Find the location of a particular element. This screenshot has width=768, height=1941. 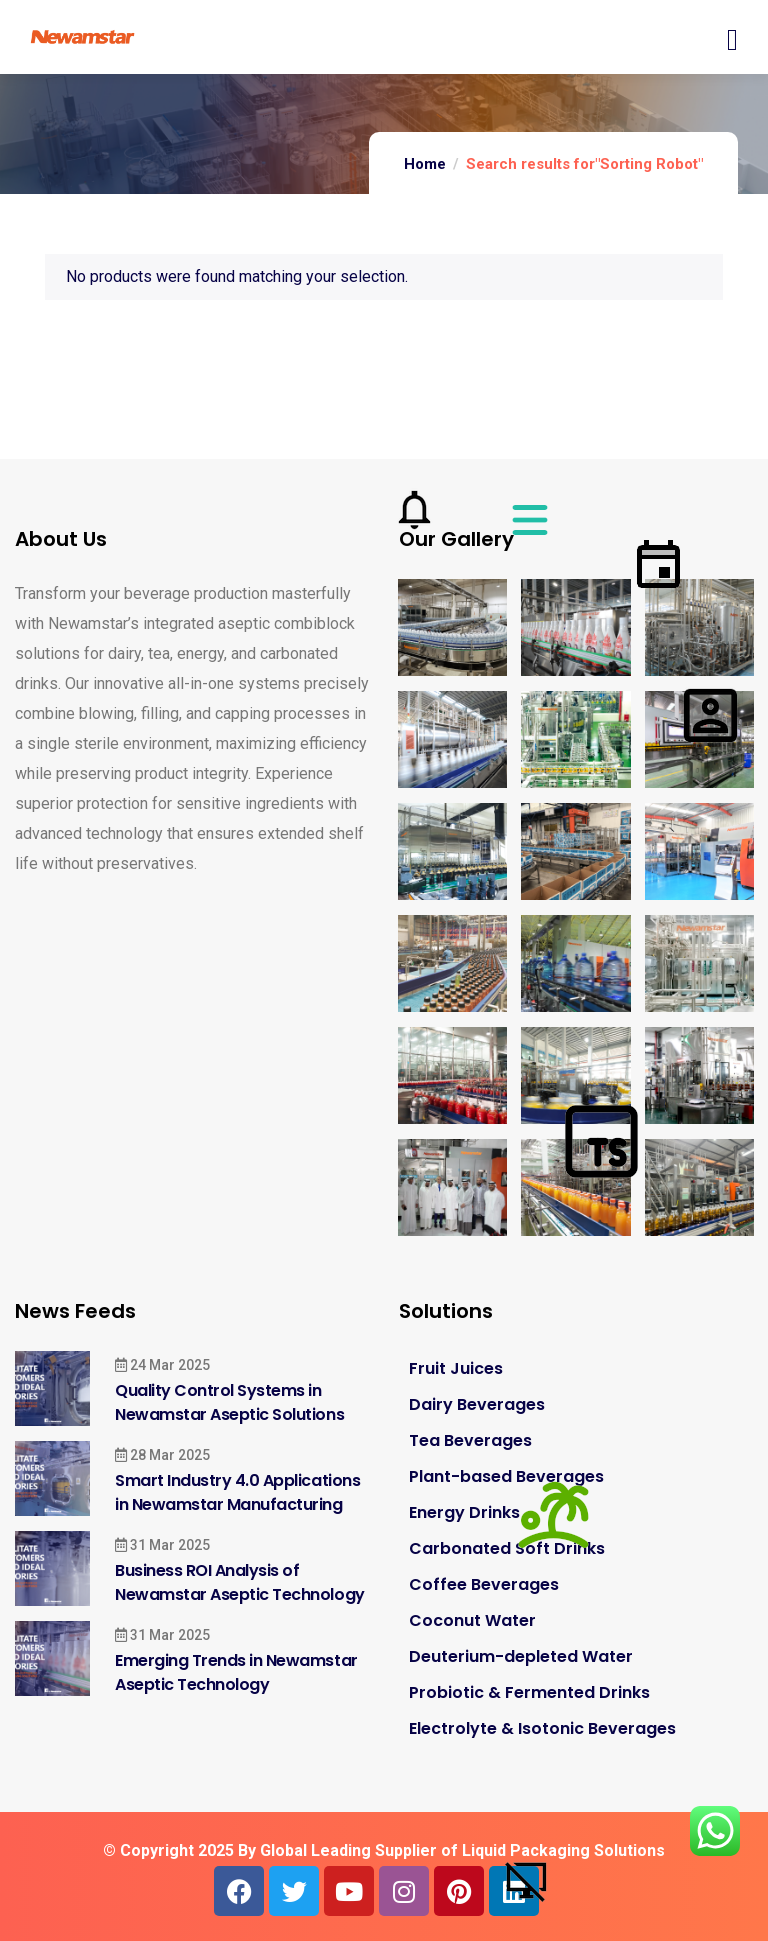

switch to portrait orientation mode is located at coordinates (710, 715).